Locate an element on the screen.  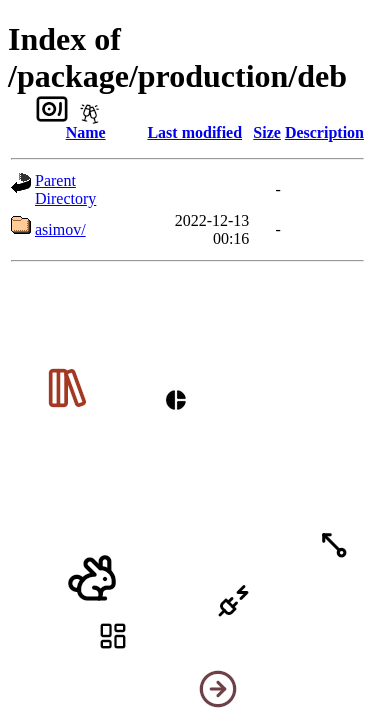
proceed to the next step is located at coordinates (218, 689).